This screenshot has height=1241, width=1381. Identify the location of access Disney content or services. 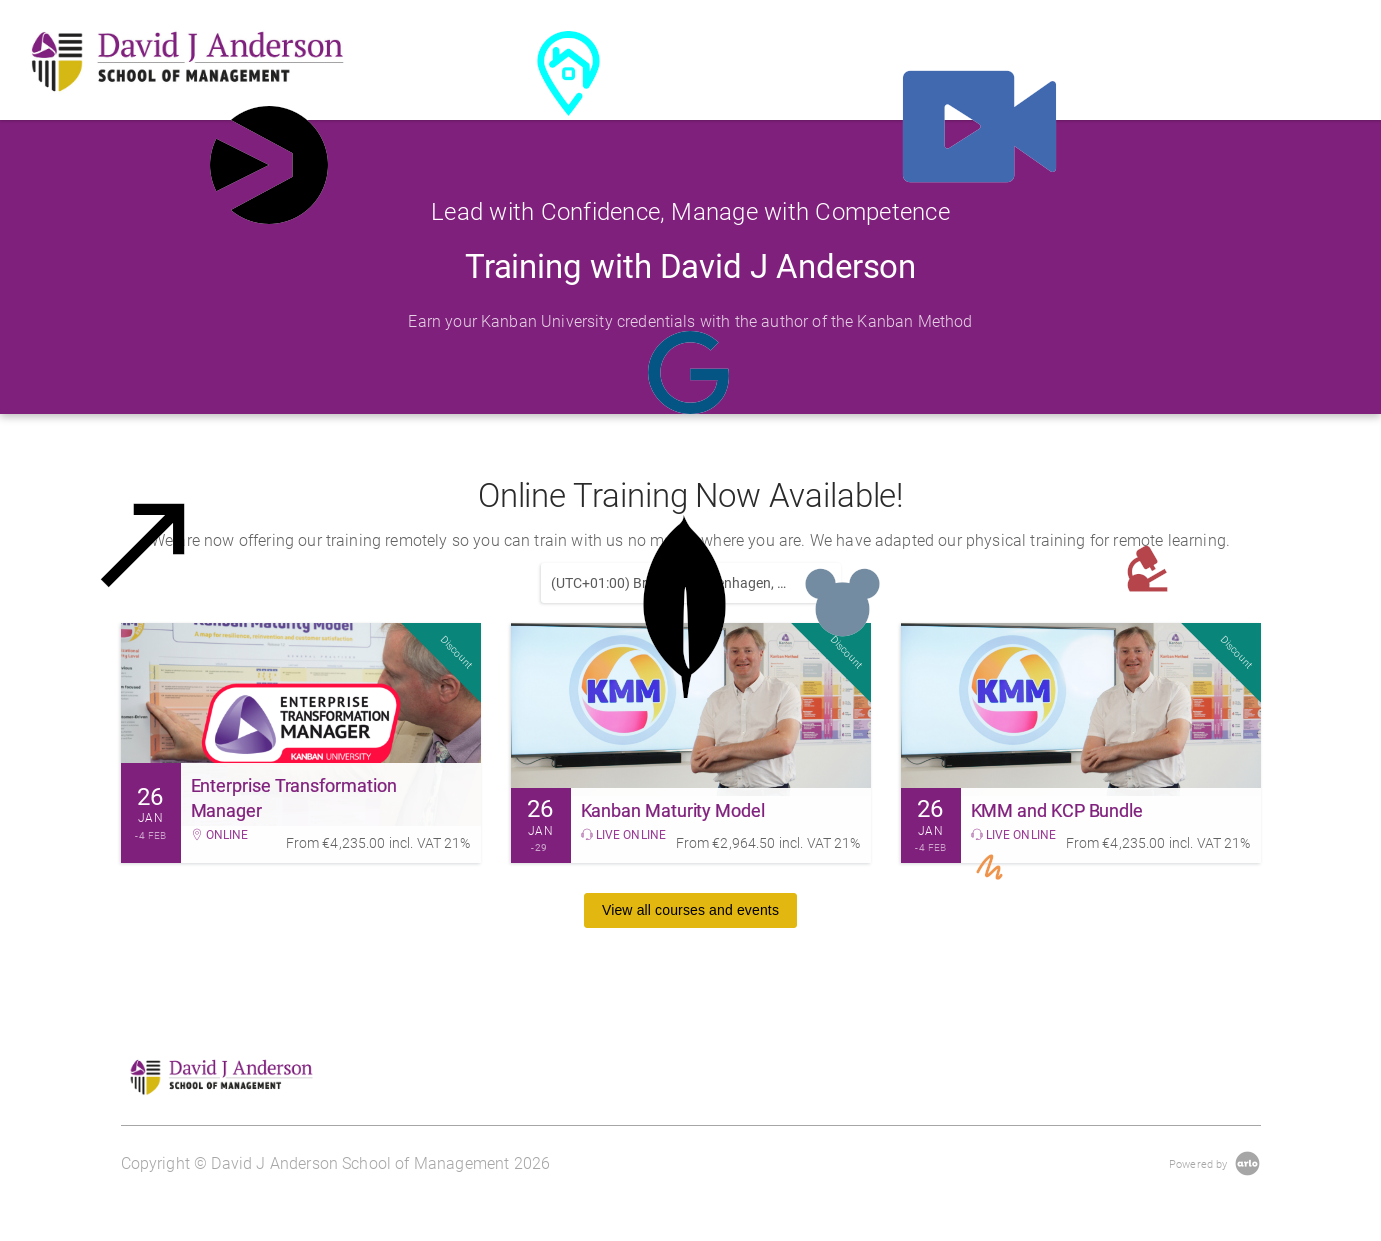
(842, 602).